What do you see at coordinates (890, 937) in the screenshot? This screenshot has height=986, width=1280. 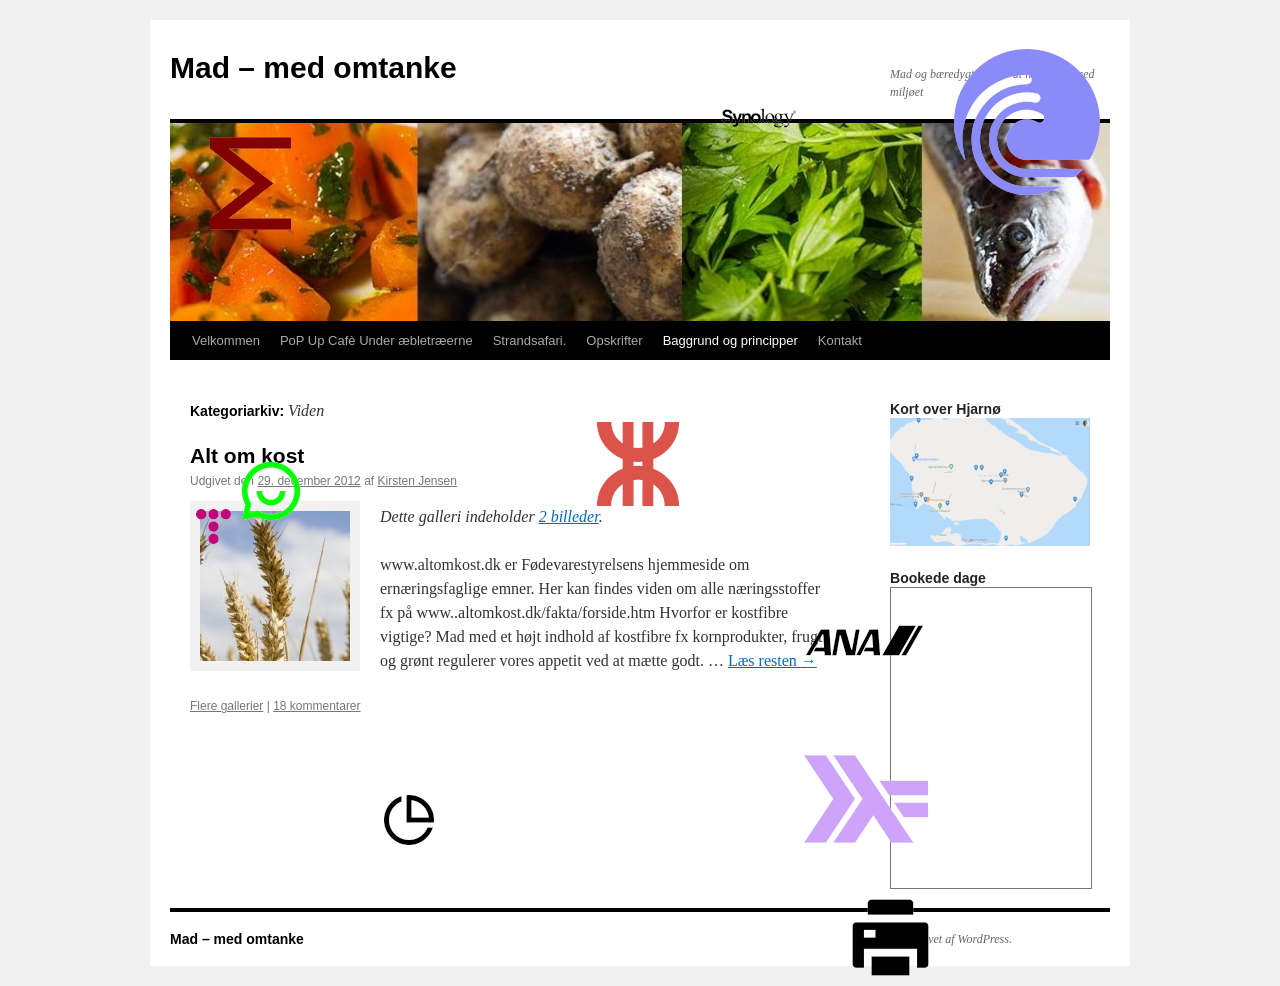 I see `print the current document` at bounding box center [890, 937].